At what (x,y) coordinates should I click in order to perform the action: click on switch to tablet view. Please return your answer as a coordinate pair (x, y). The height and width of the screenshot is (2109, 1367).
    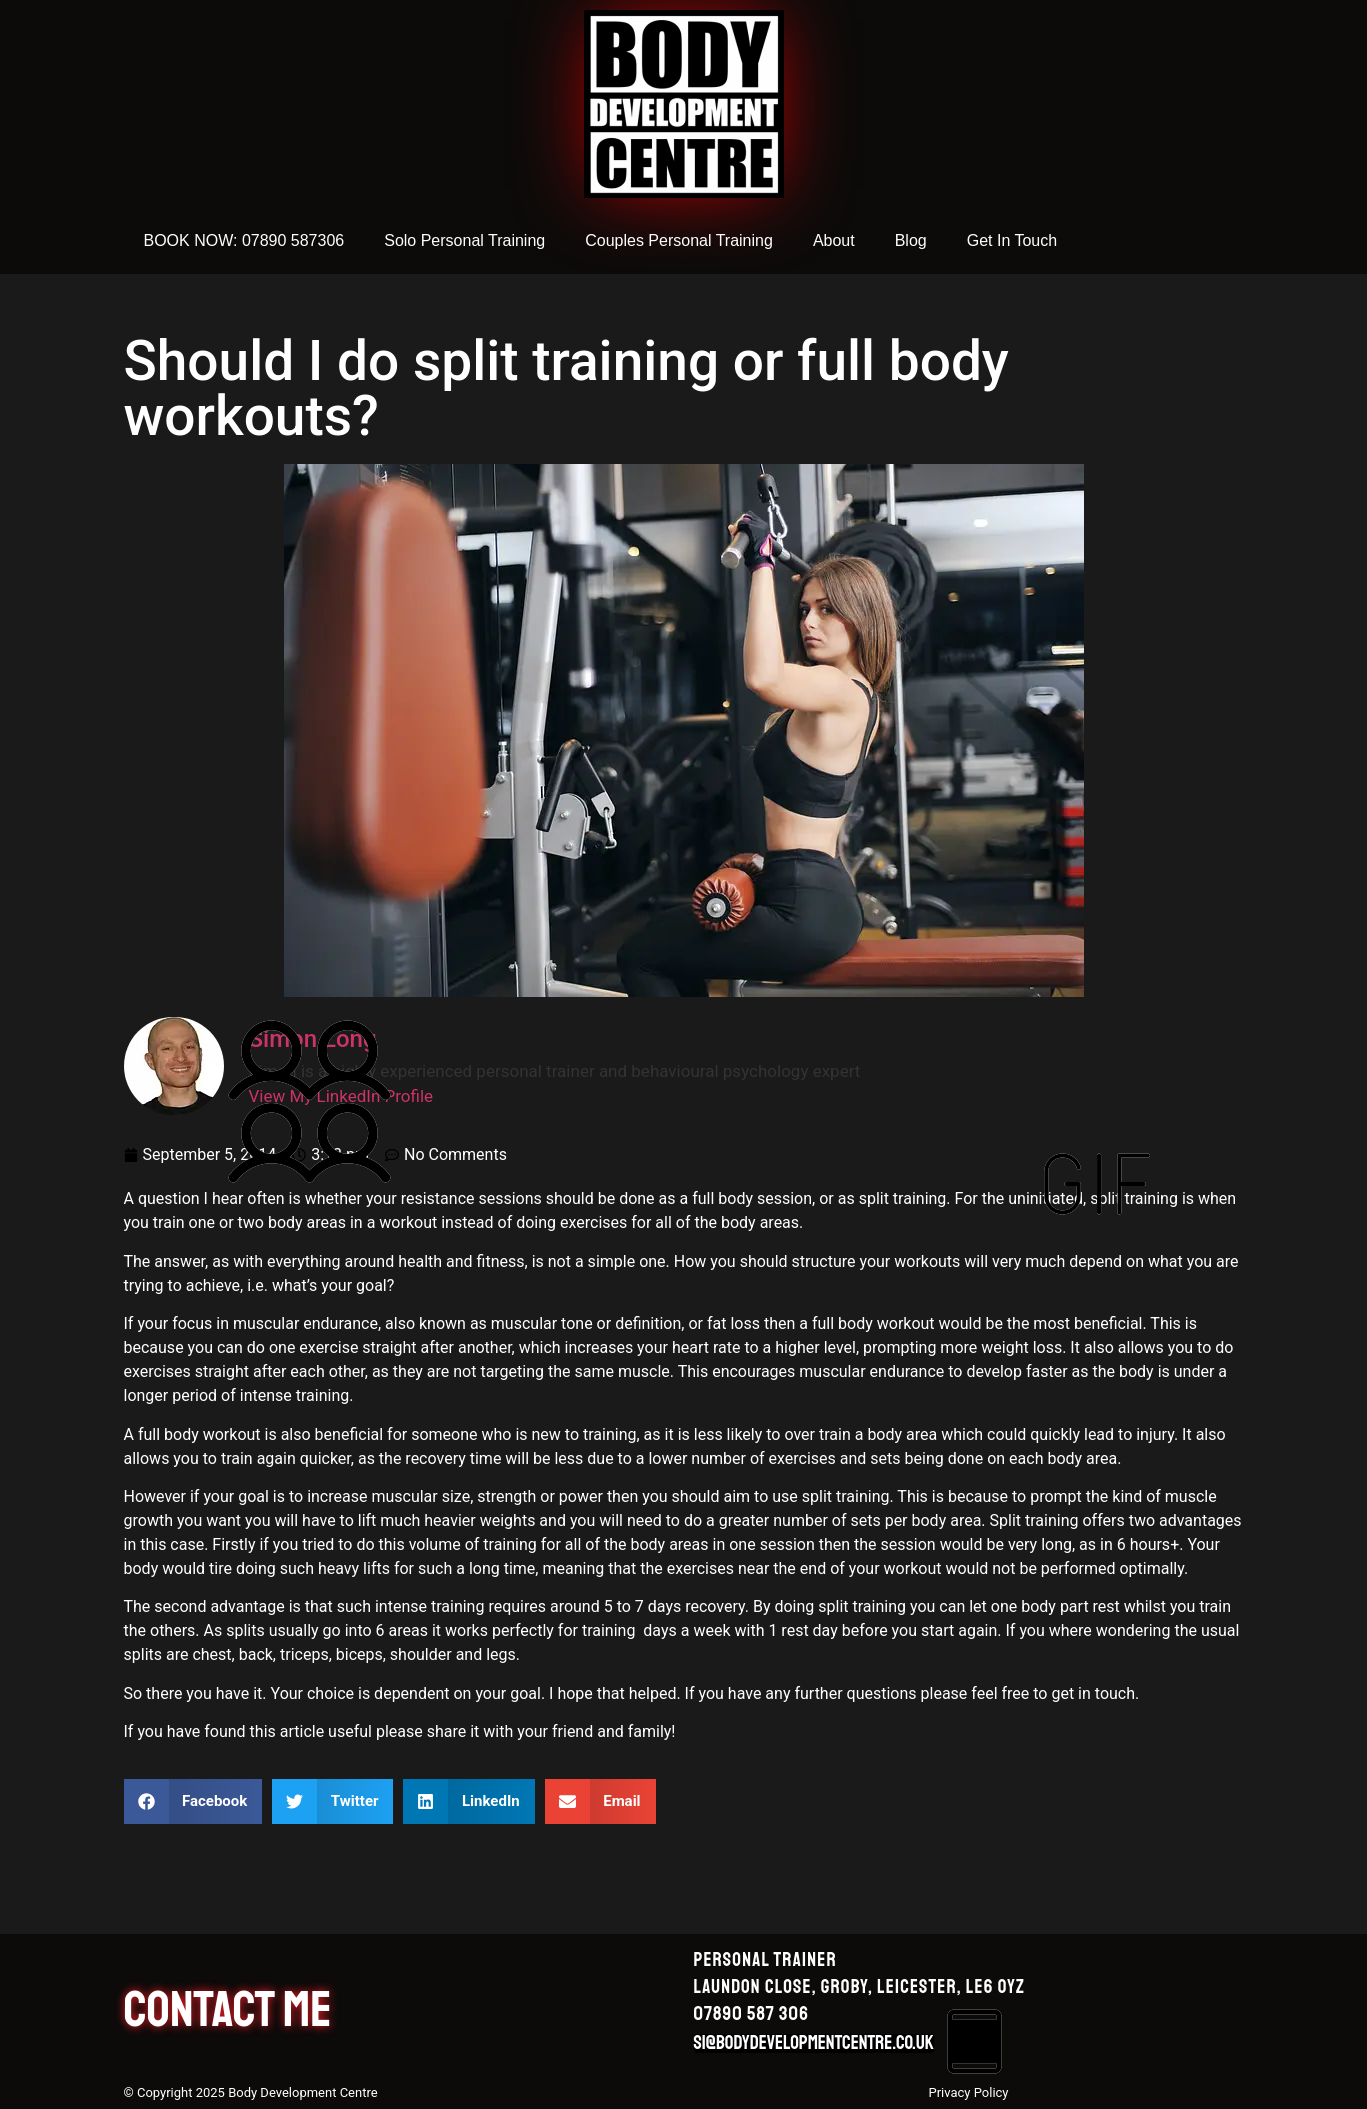
    Looking at the image, I should click on (974, 2041).